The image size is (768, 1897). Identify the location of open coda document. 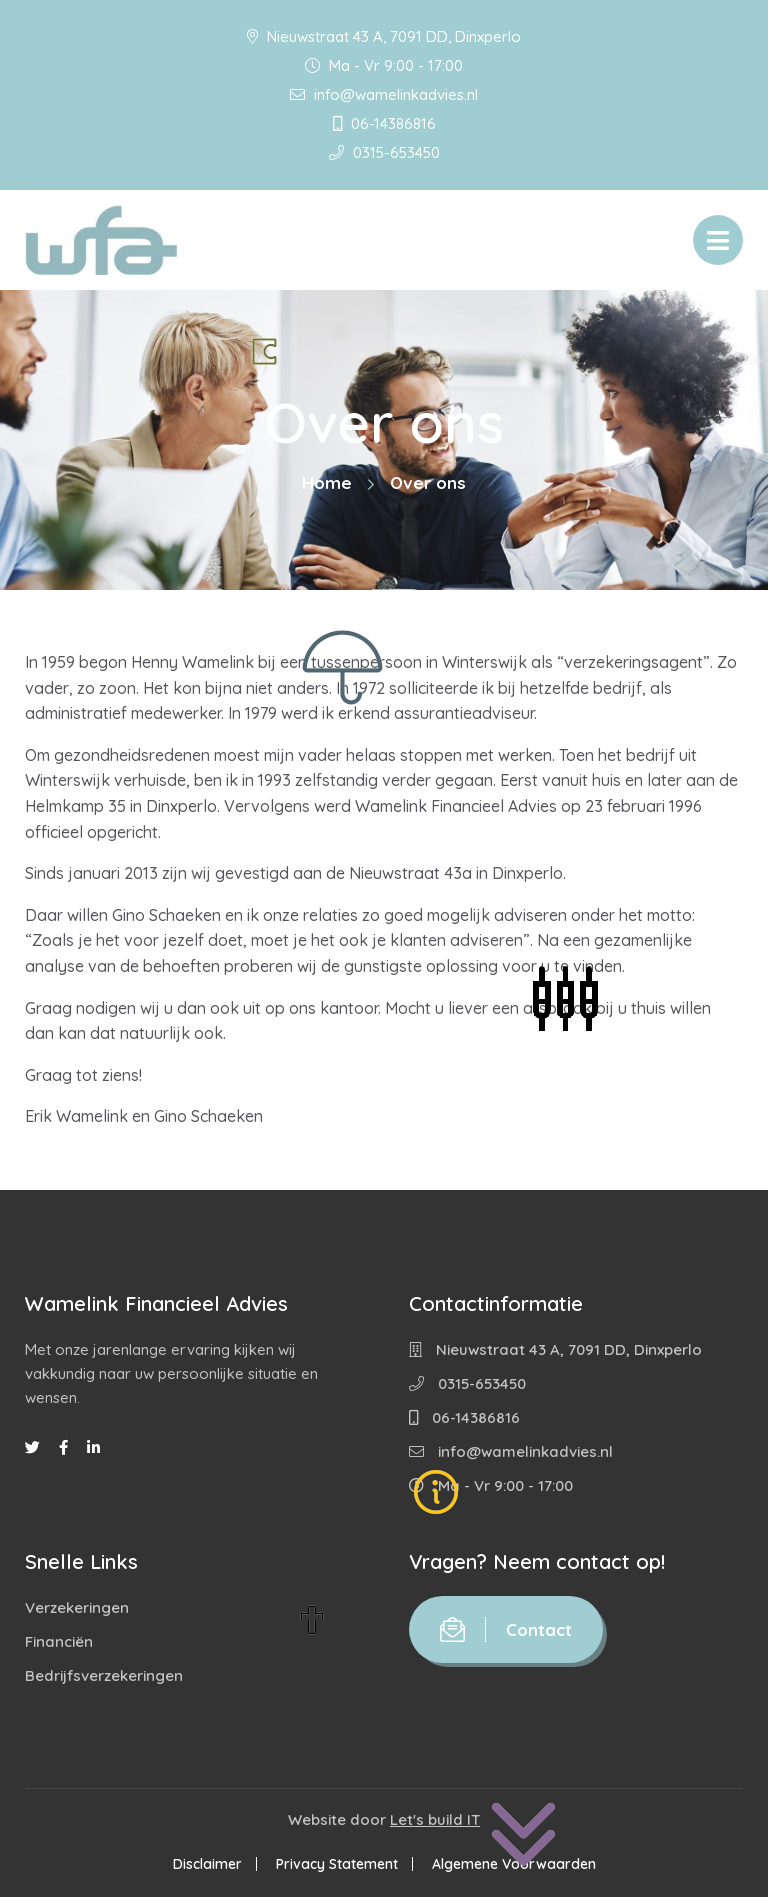
(264, 351).